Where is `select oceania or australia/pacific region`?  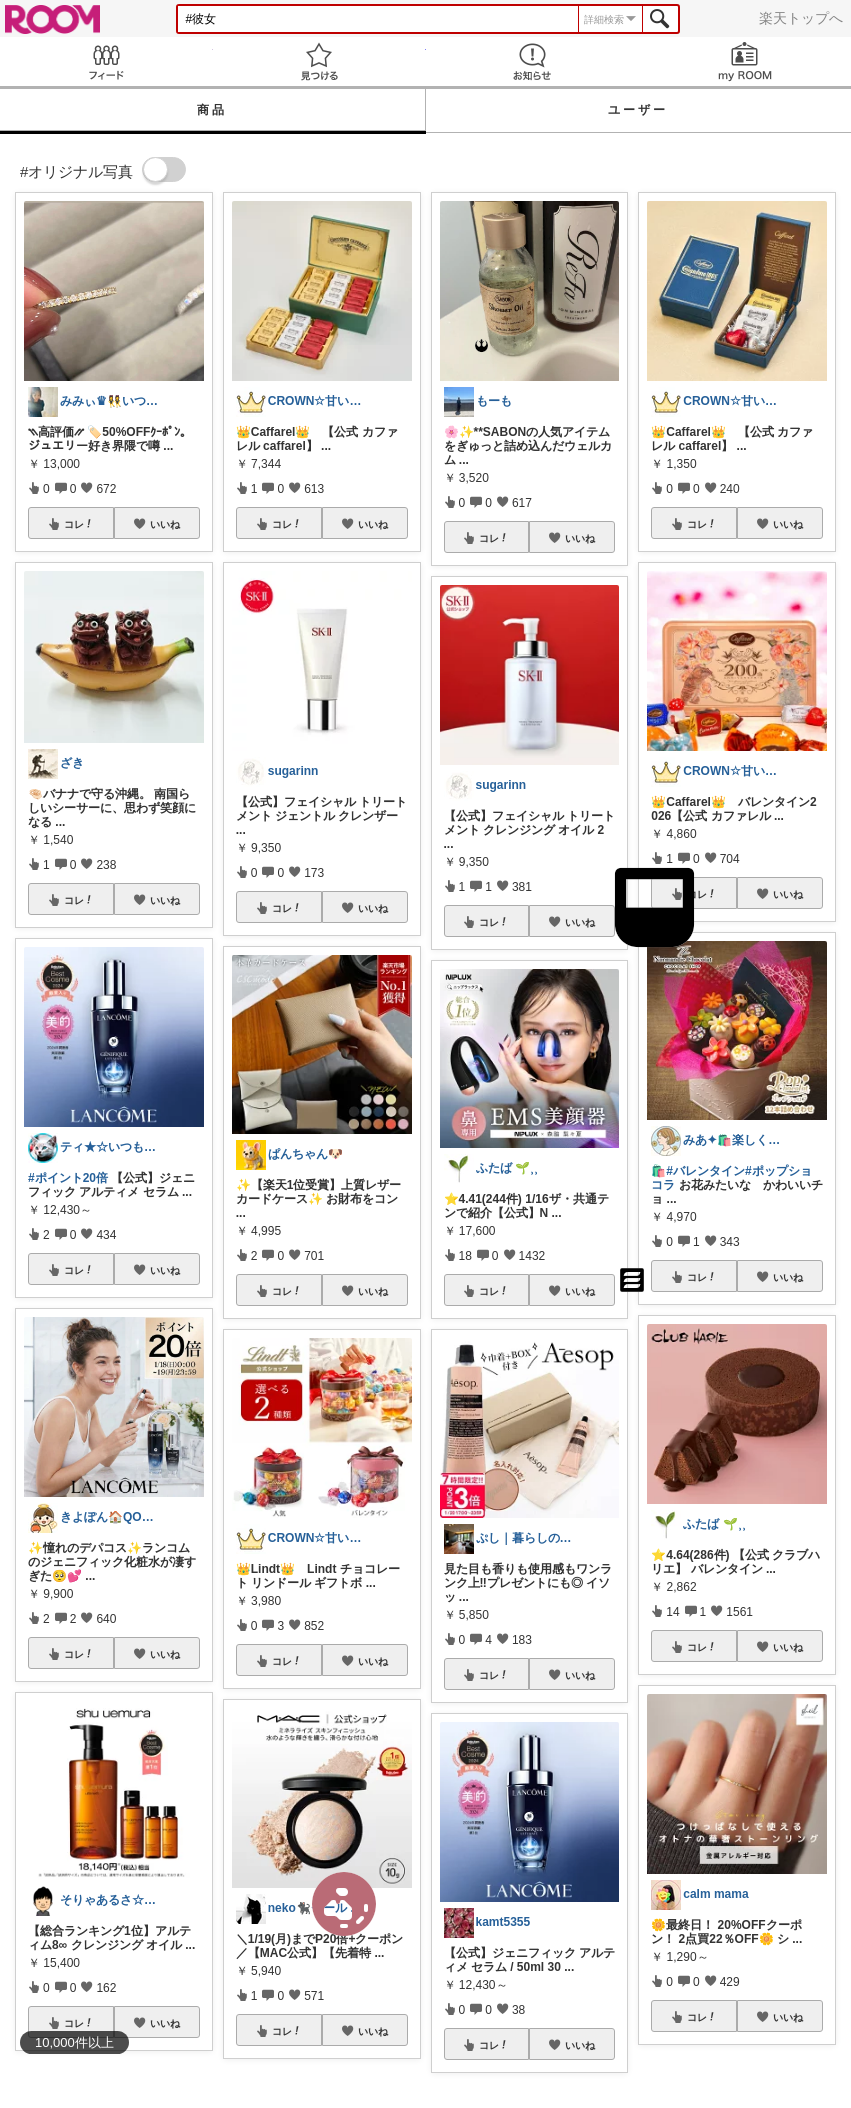 select oceania or australia/pacific region is located at coordinates (344, 1904).